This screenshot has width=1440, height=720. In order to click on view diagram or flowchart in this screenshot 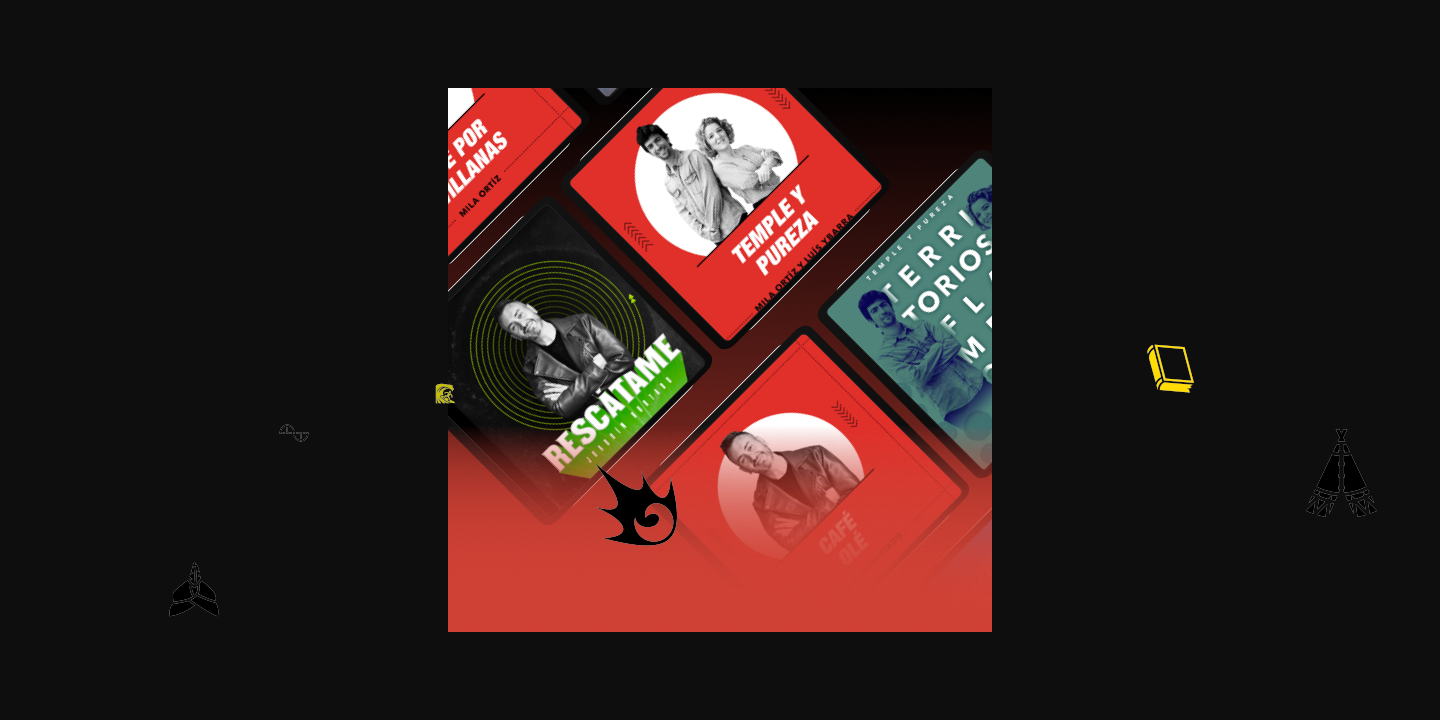, I will do `click(294, 433)`.